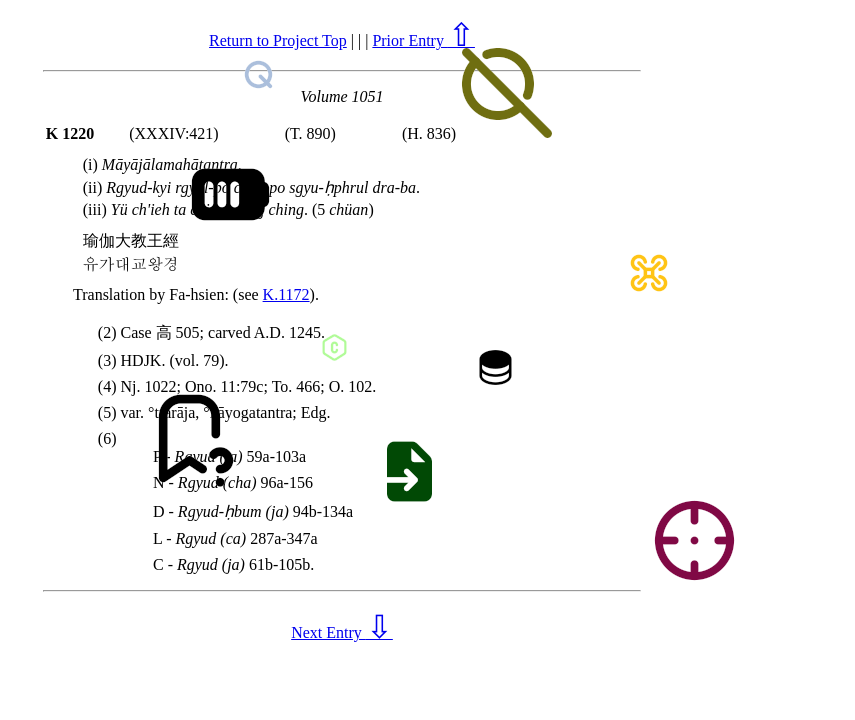 The width and height of the screenshot is (855, 720). Describe the element at coordinates (409, 471) in the screenshot. I see `import file or document` at that location.